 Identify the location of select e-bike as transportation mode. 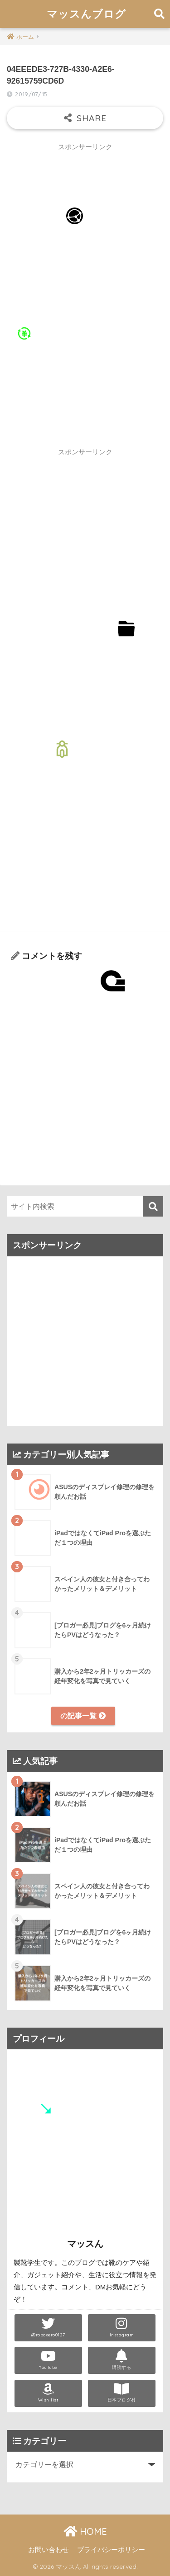
(62, 749).